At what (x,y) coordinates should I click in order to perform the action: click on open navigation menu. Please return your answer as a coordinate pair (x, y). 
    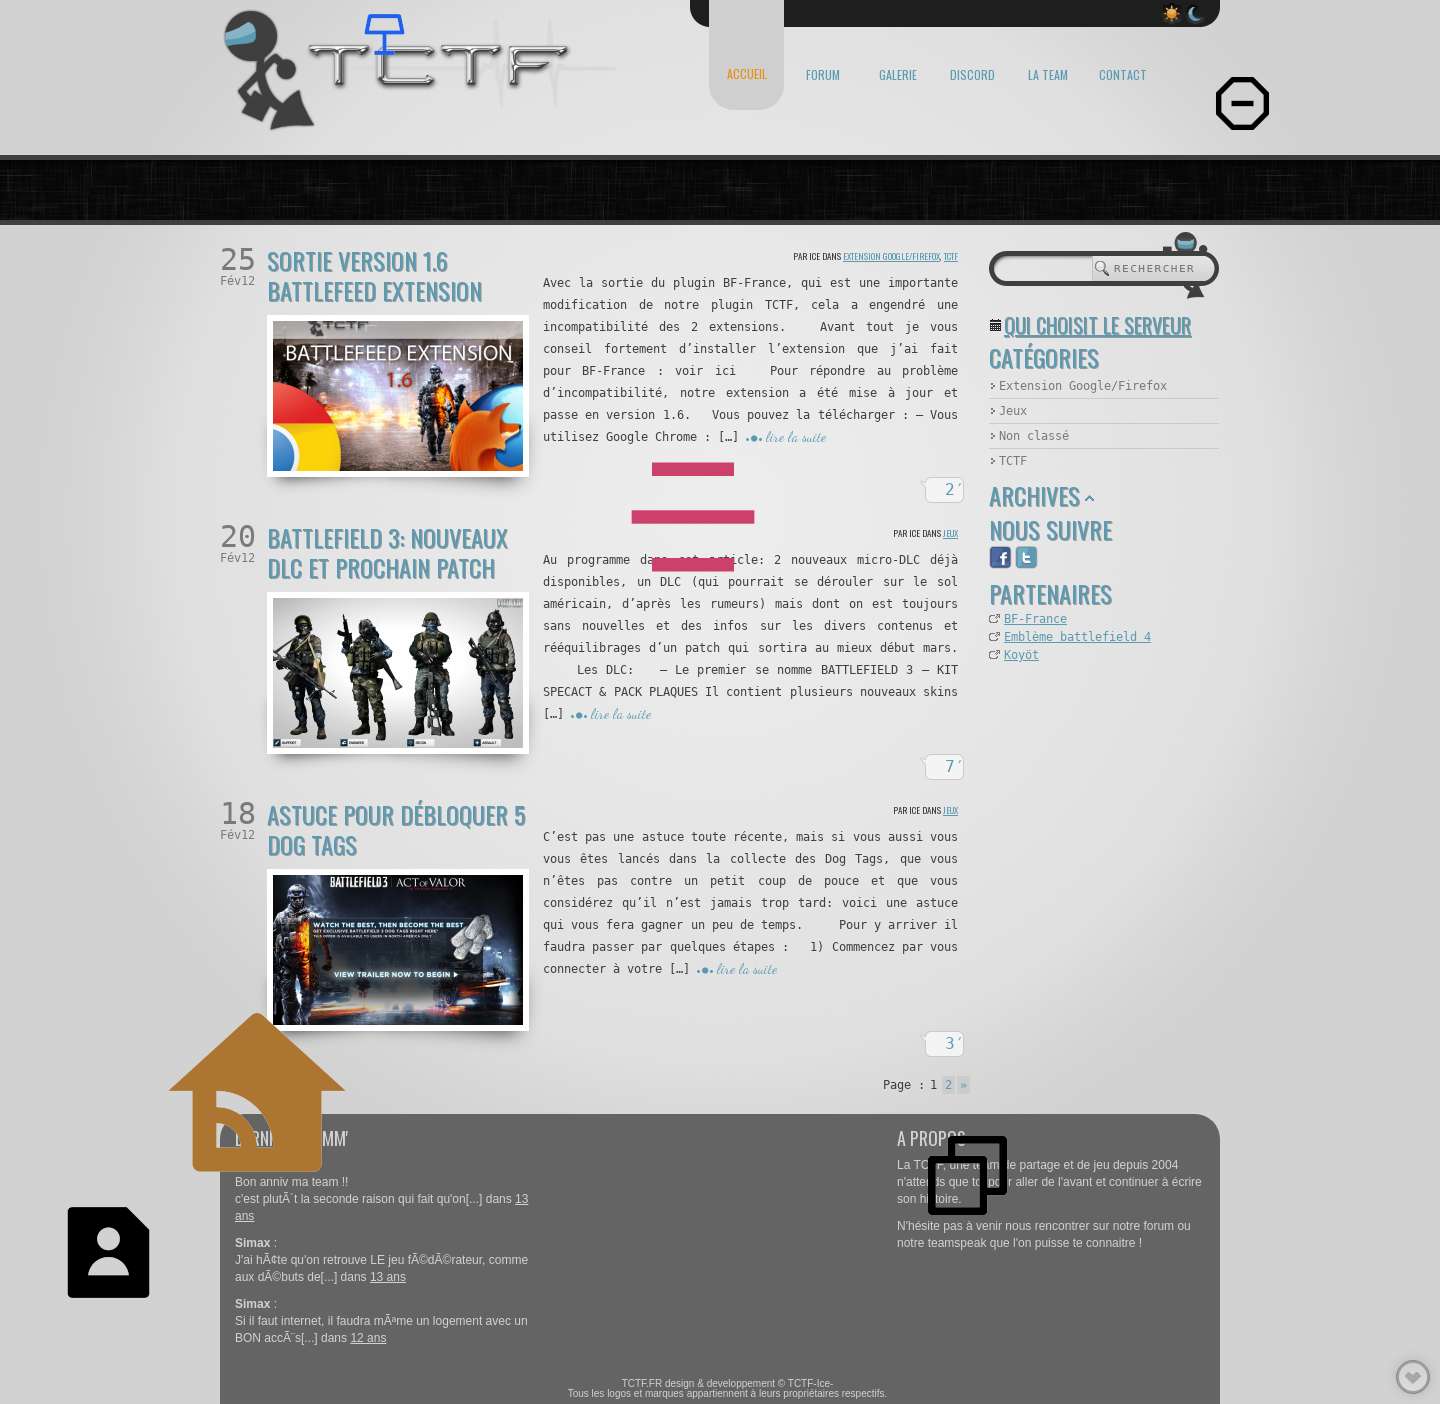
    Looking at the image, I should click on (693, 517).